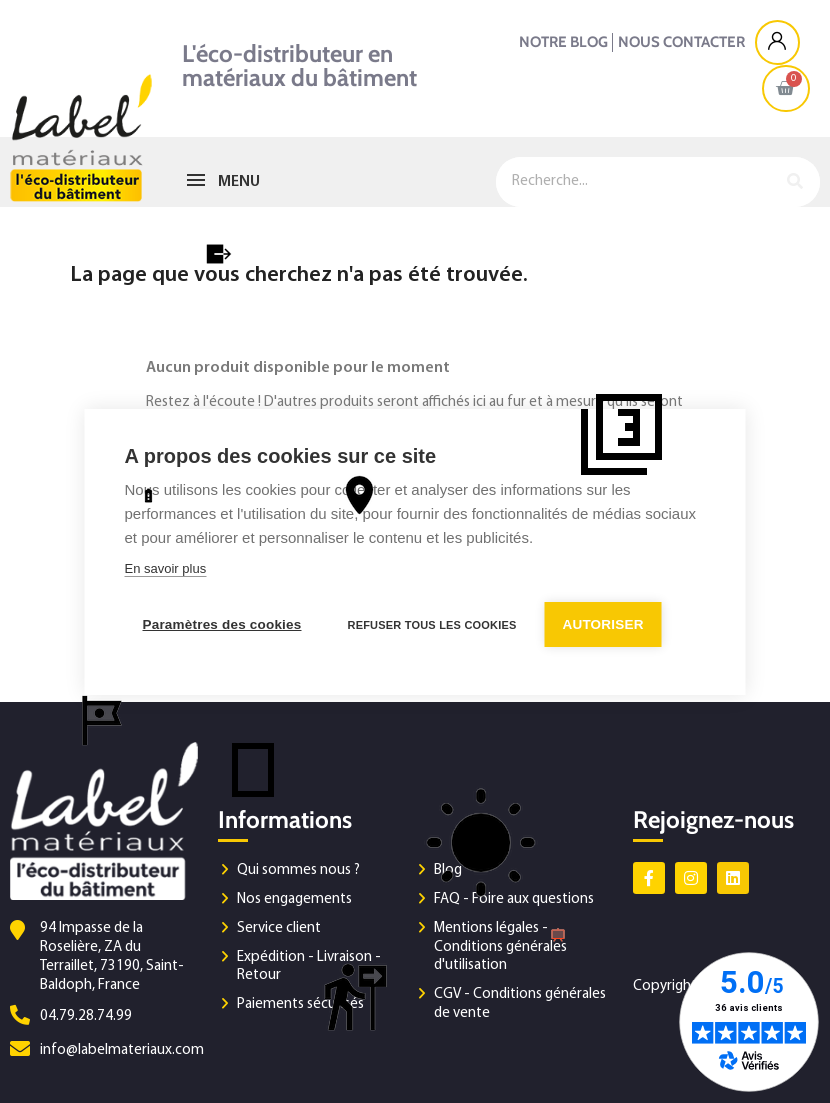  Describe the element at coordinates (148, 495) in the screenshot. I see `indicates low battery warning` at that location.